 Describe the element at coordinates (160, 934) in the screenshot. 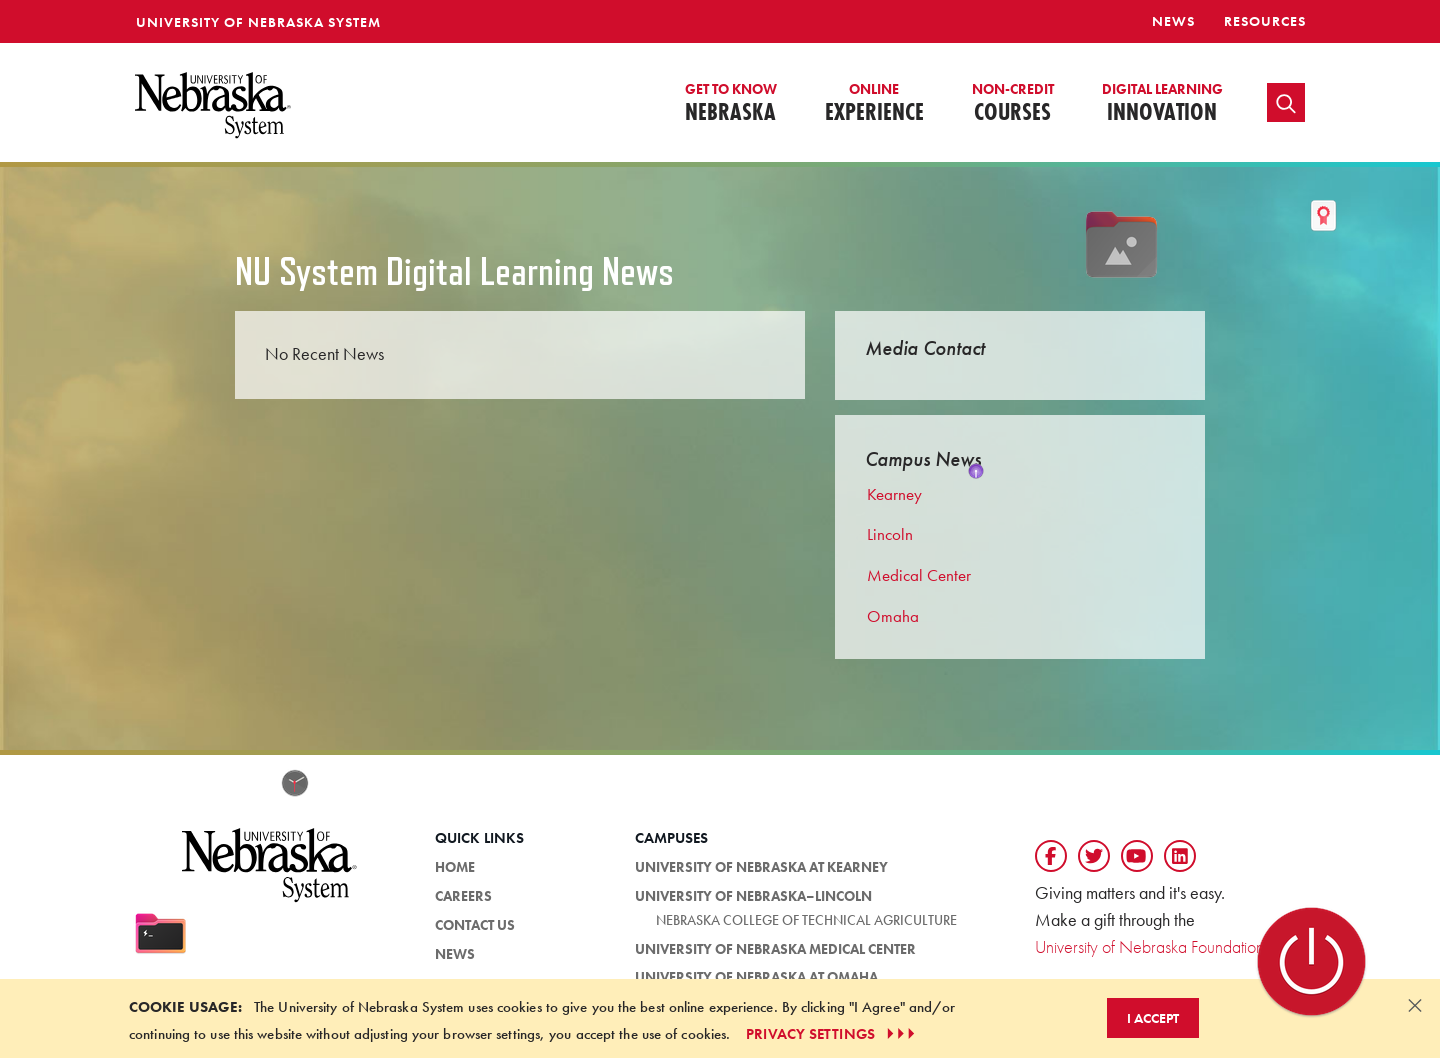

I see `open hyper terminal project folder` at that location.